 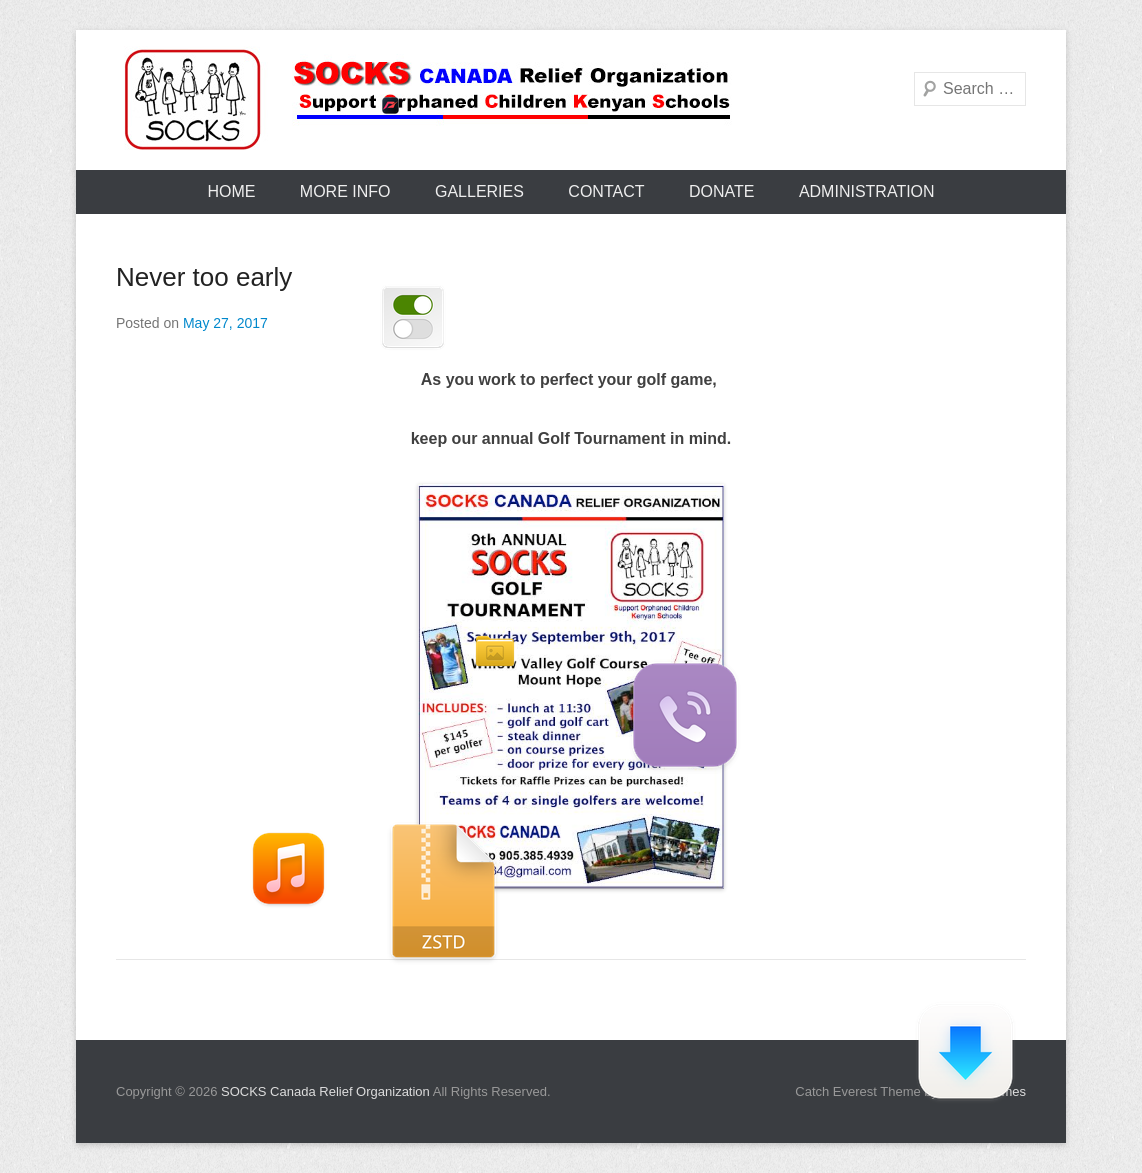 I want to click on open google play music app, so click(x=288, y=868).